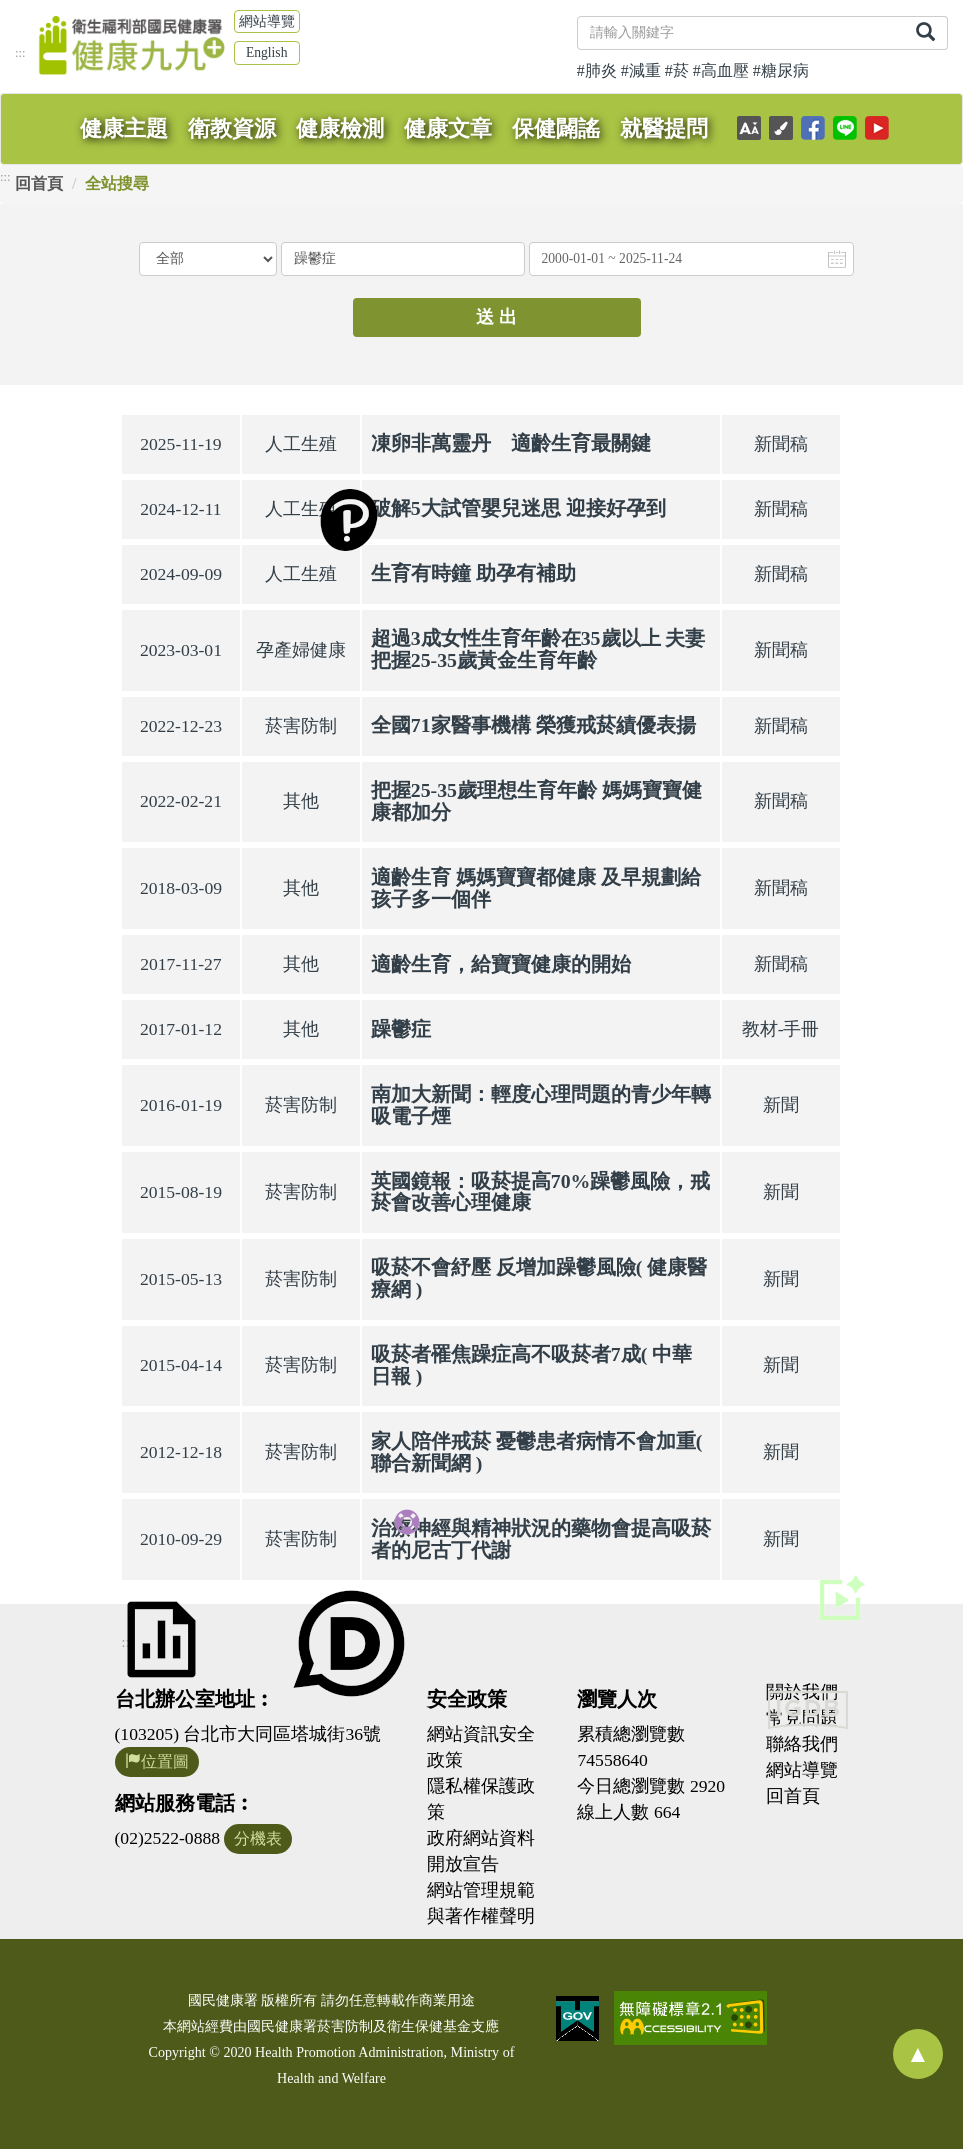  What do you see at coordinates (840, 1600) in the screenshot?
I see `access AI-powered video tools` at bounding box center [840, 1600].